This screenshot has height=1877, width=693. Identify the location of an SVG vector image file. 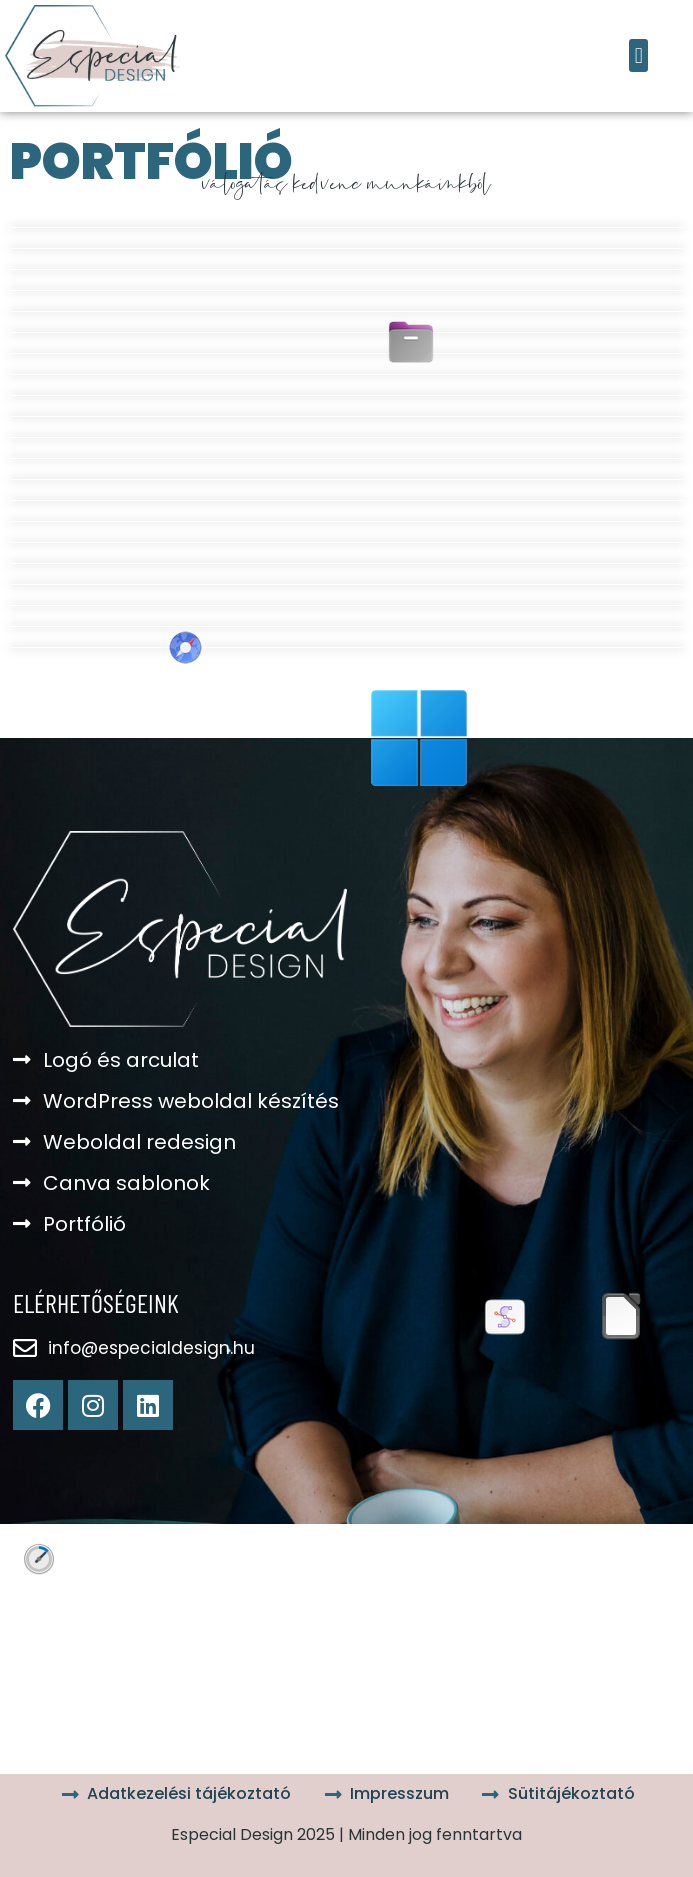
(505, 1316).